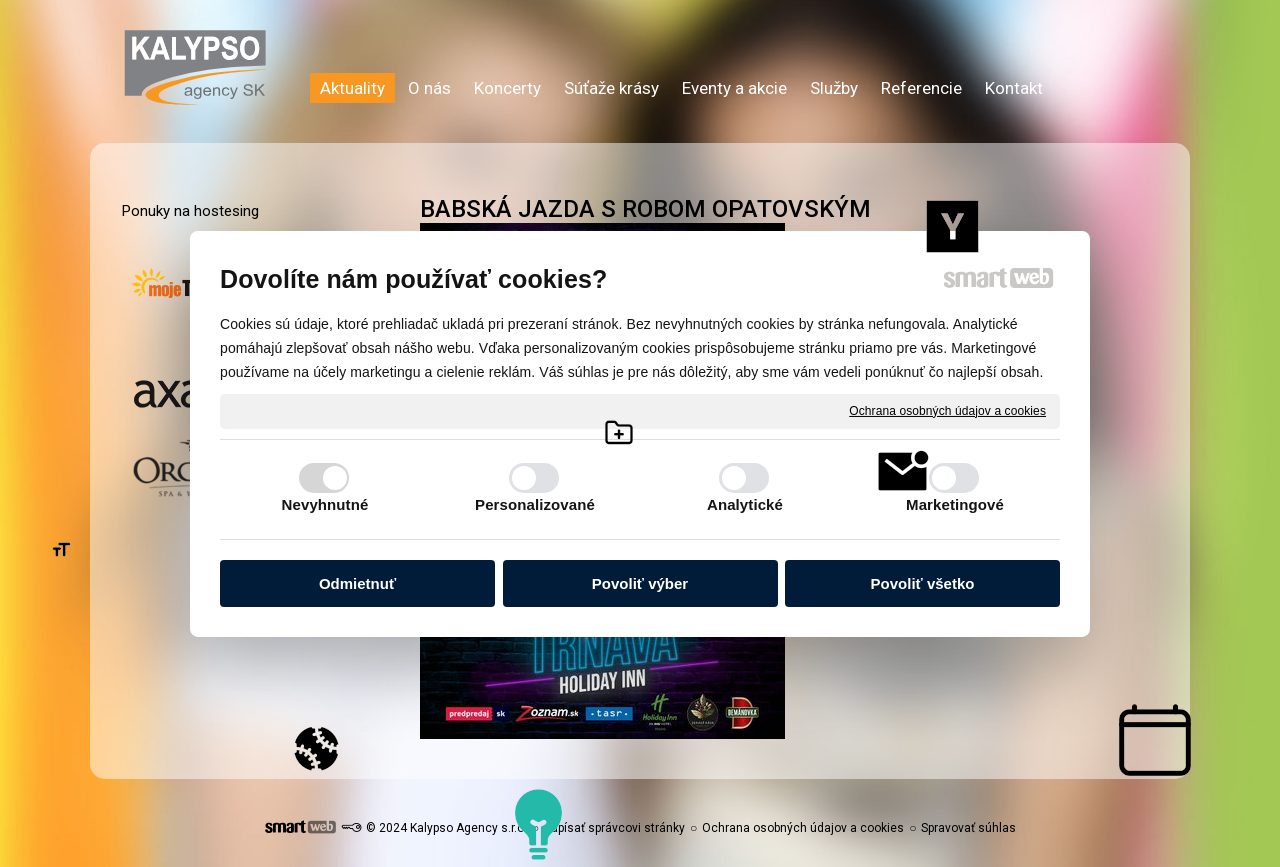 The image size is (1280, 867). What do you see at coordinates (316, 748) in the screenshot?
I see `view baseball scores or stats` at bounding box center [316, 748].